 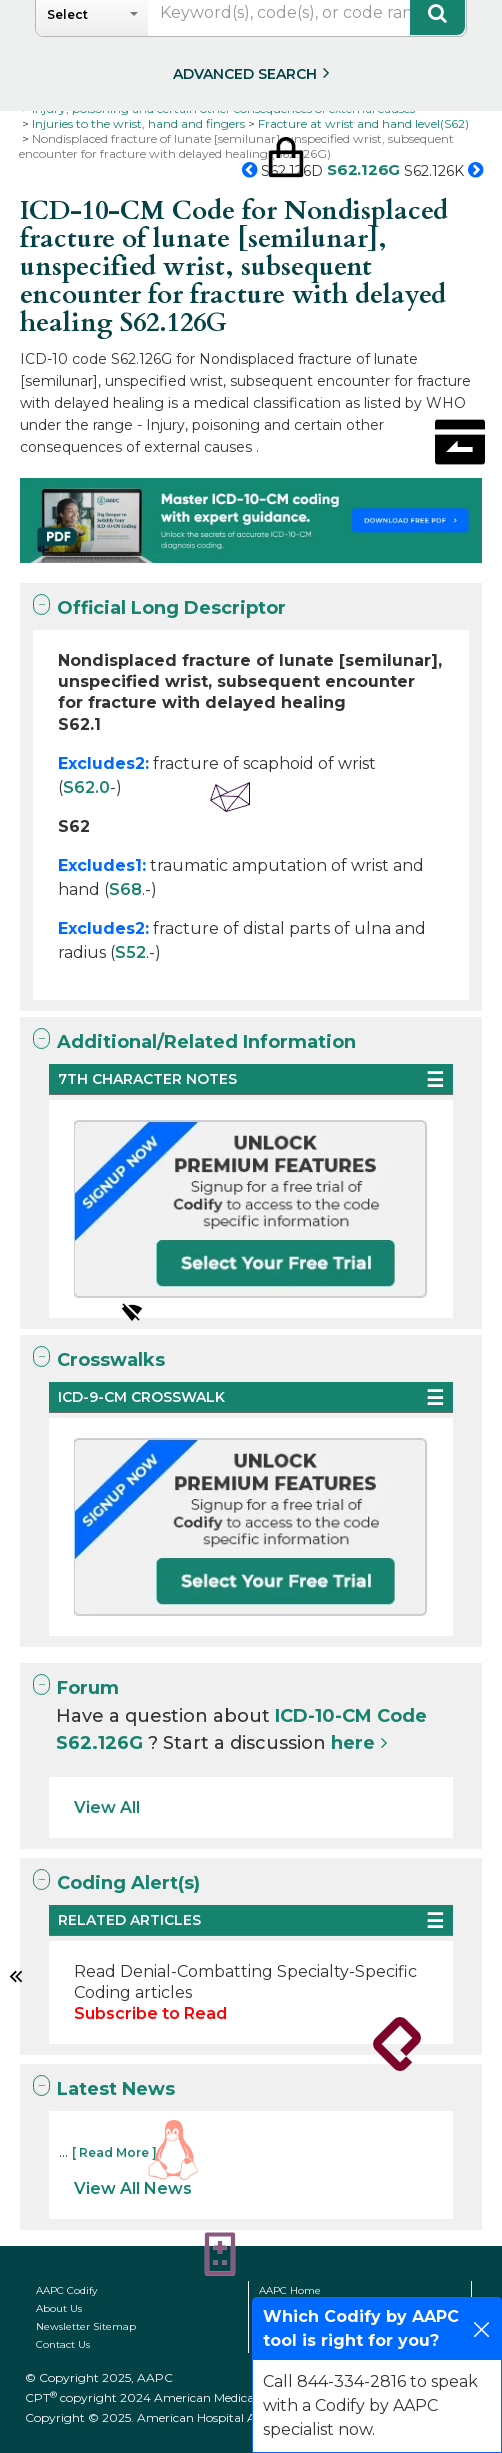 What do you see at coordinates (397, 2044) in the screenshot?
I see `open the Platzi learning platform` at bounding box center [397, 2044].